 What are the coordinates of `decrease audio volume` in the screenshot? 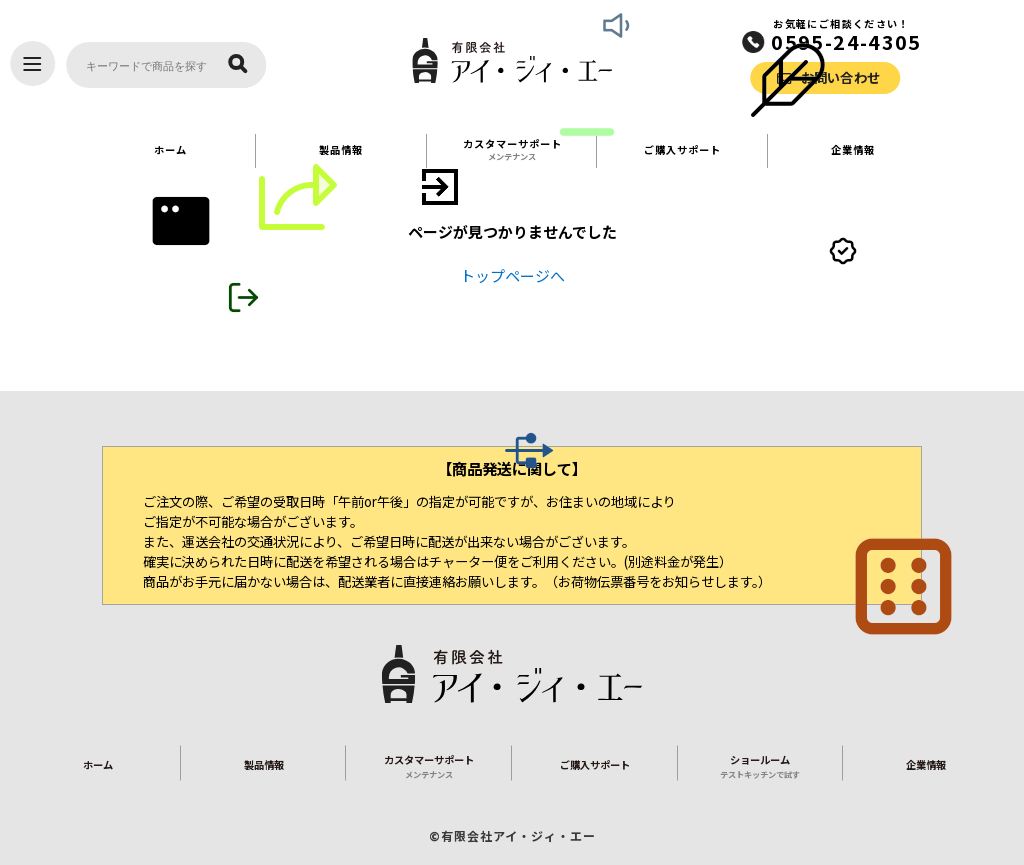 It's located at (615, 25).